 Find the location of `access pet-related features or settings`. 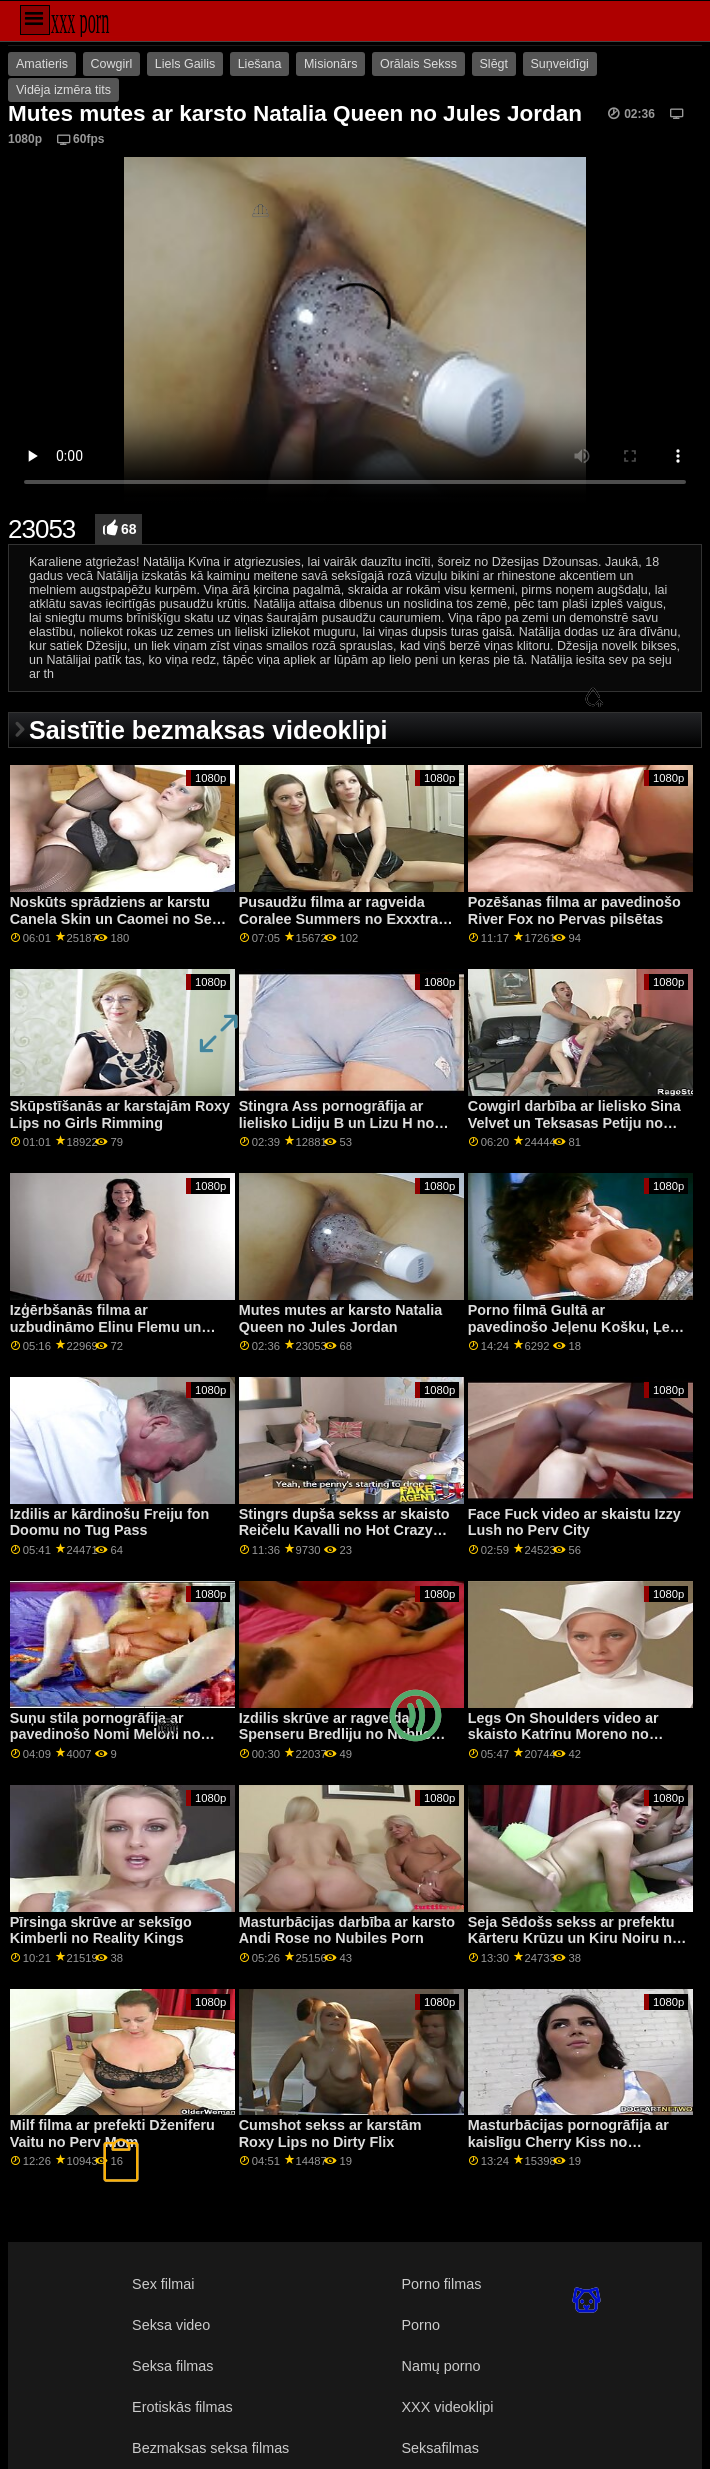

access pet-related features or settings is located at coordinates (586, 2300).